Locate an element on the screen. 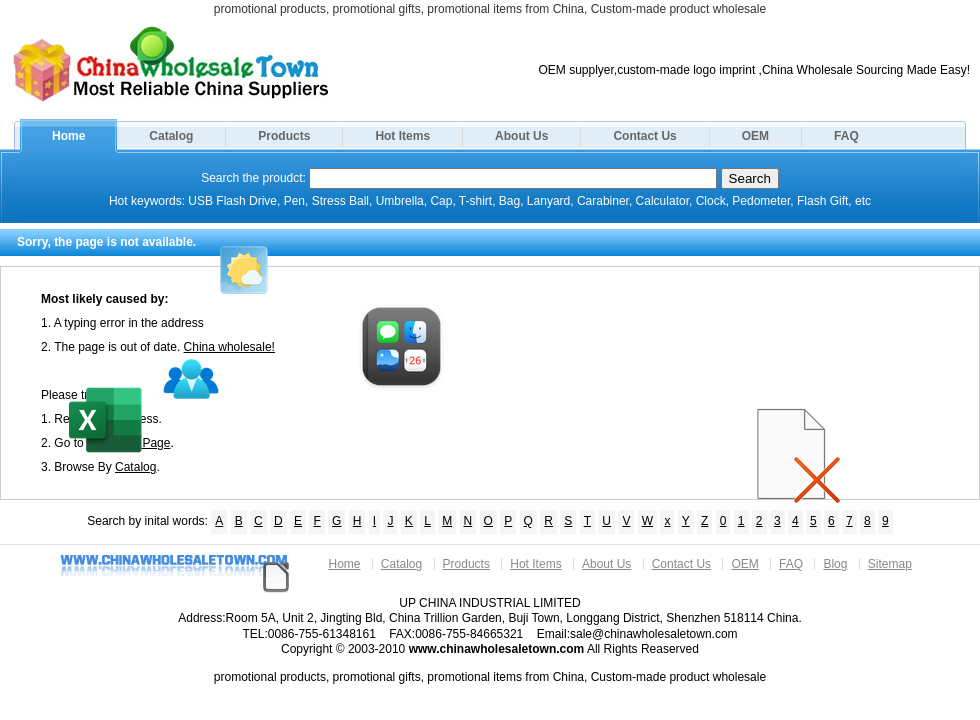  open libreoffice start center is located at coordinates (276, 577).